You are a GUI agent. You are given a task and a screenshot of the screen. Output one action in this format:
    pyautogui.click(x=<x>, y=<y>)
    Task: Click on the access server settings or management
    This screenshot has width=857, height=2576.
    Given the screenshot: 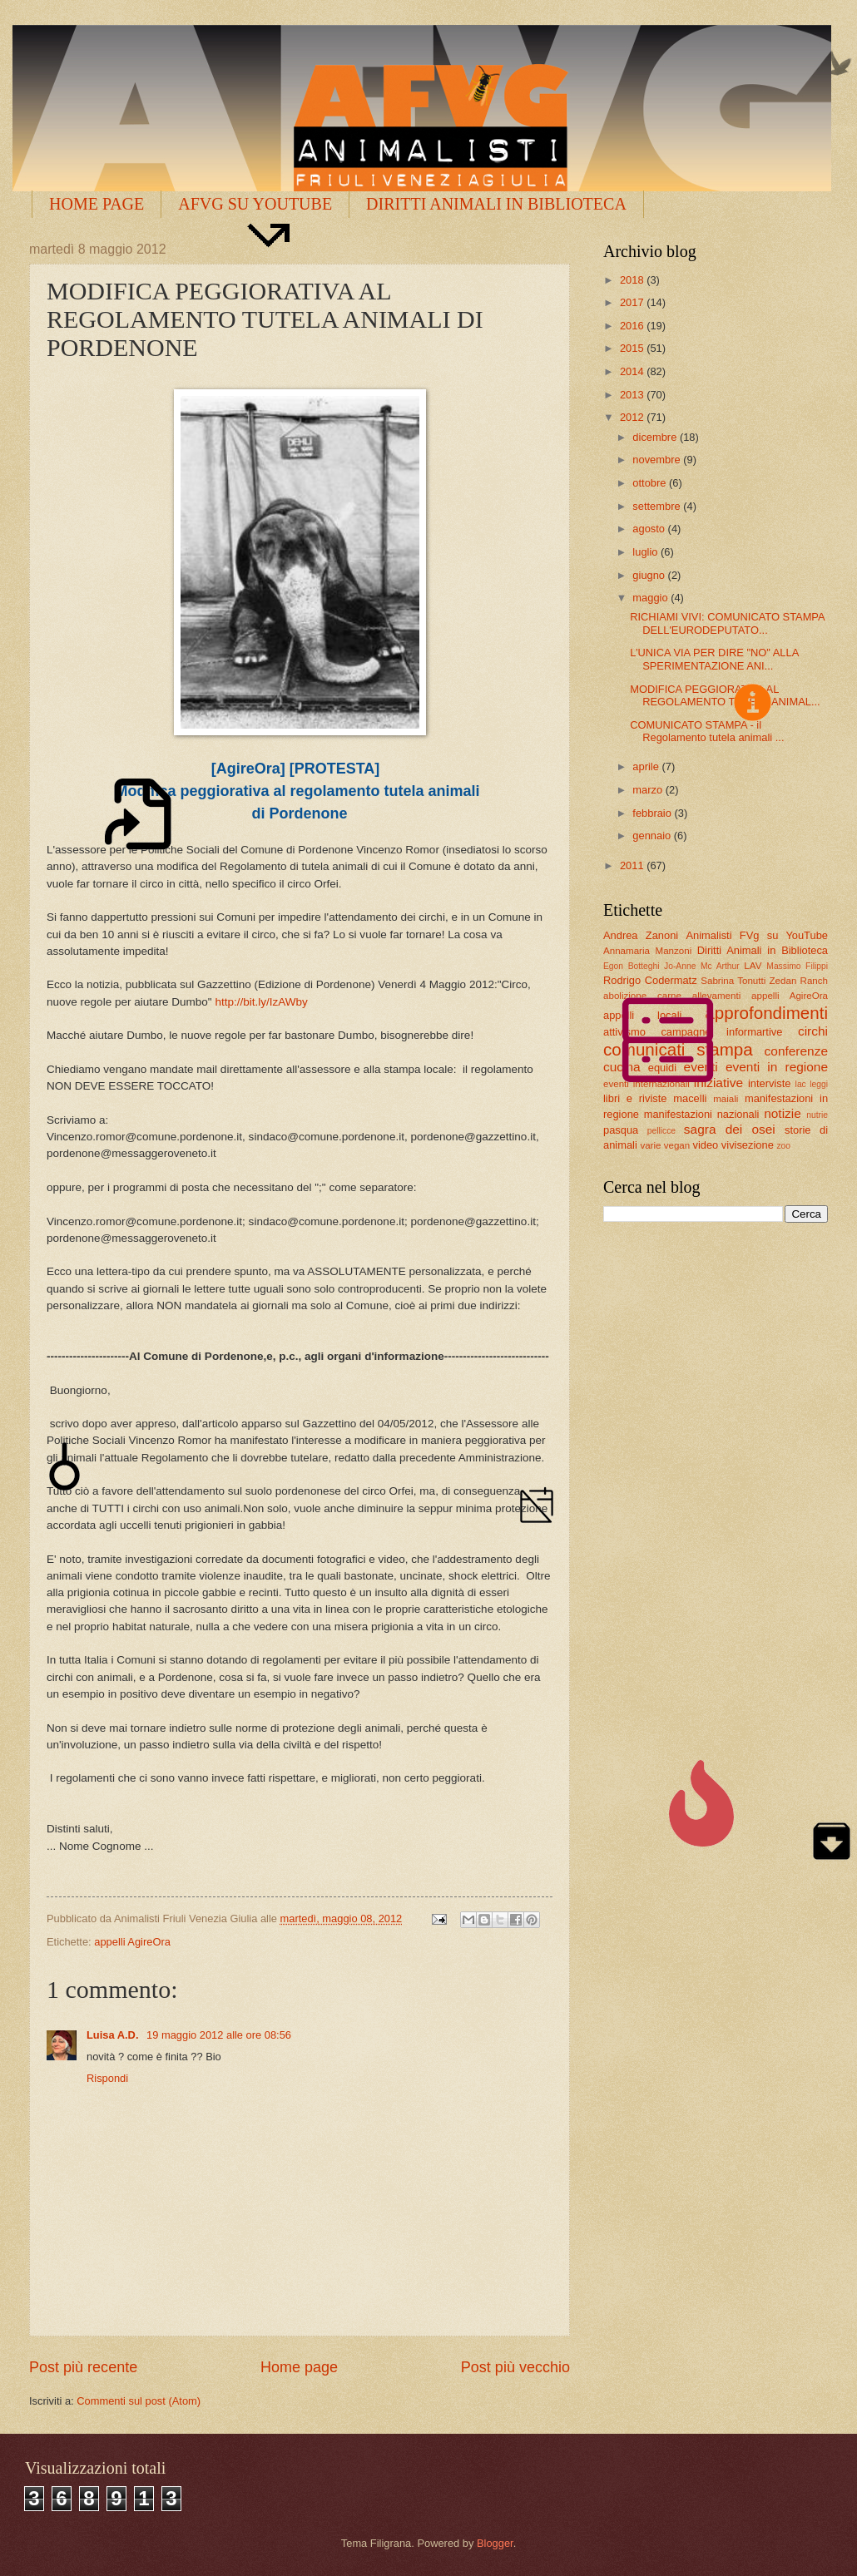 What is the action you would take?
    pyautogui.click(x=667, y=1041)
    